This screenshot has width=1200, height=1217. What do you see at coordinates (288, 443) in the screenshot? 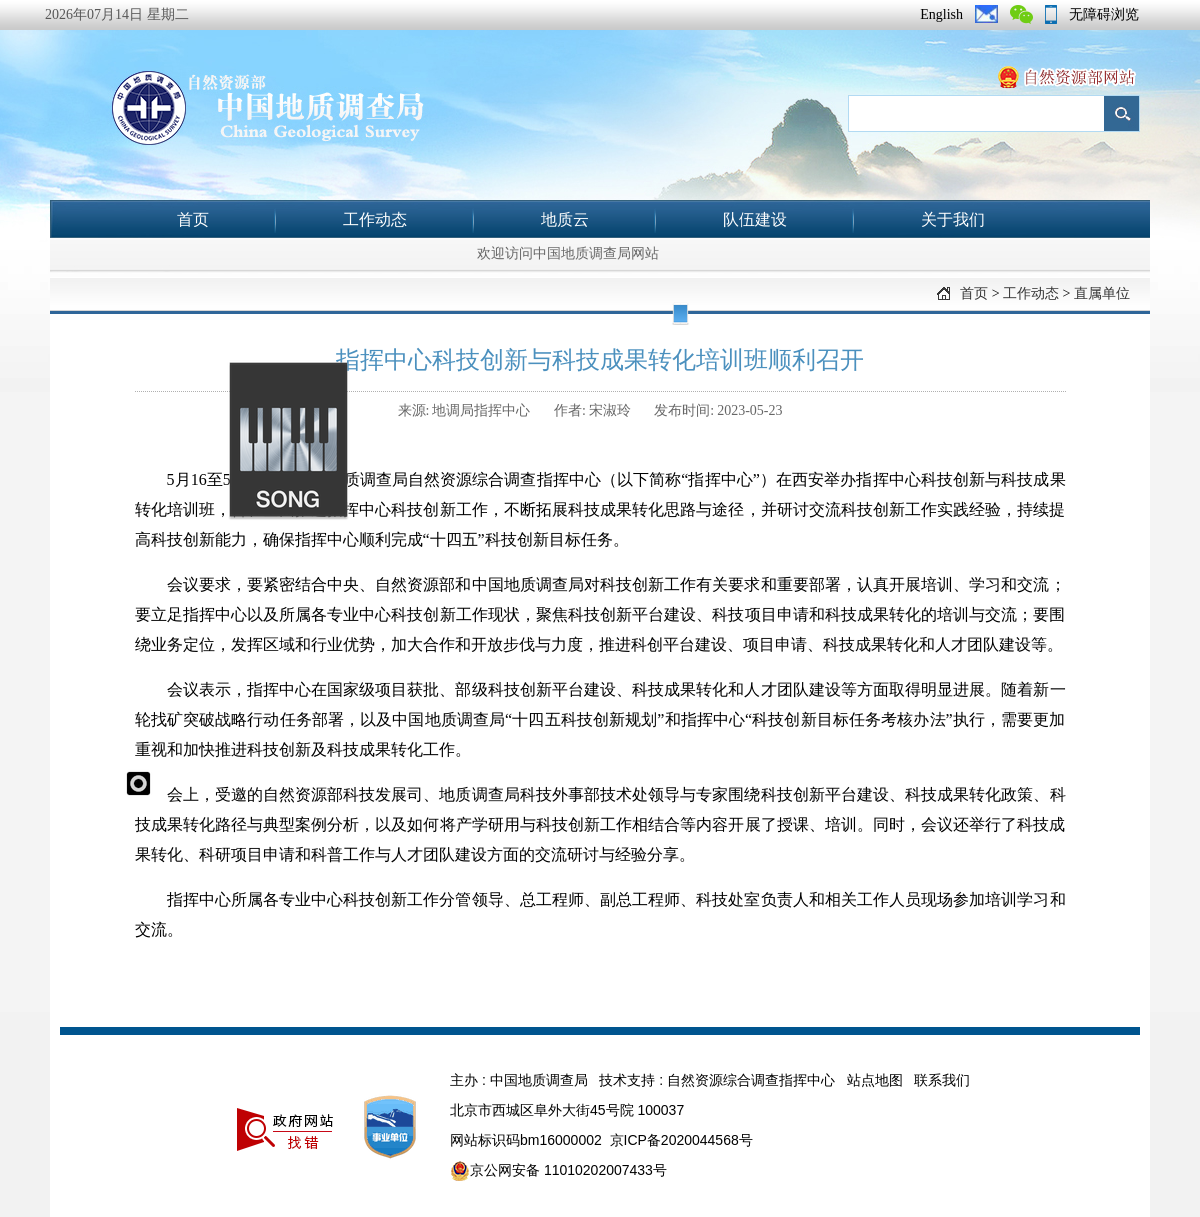
I see `open a song file in GarageBand` at bounding box center [288, 443].